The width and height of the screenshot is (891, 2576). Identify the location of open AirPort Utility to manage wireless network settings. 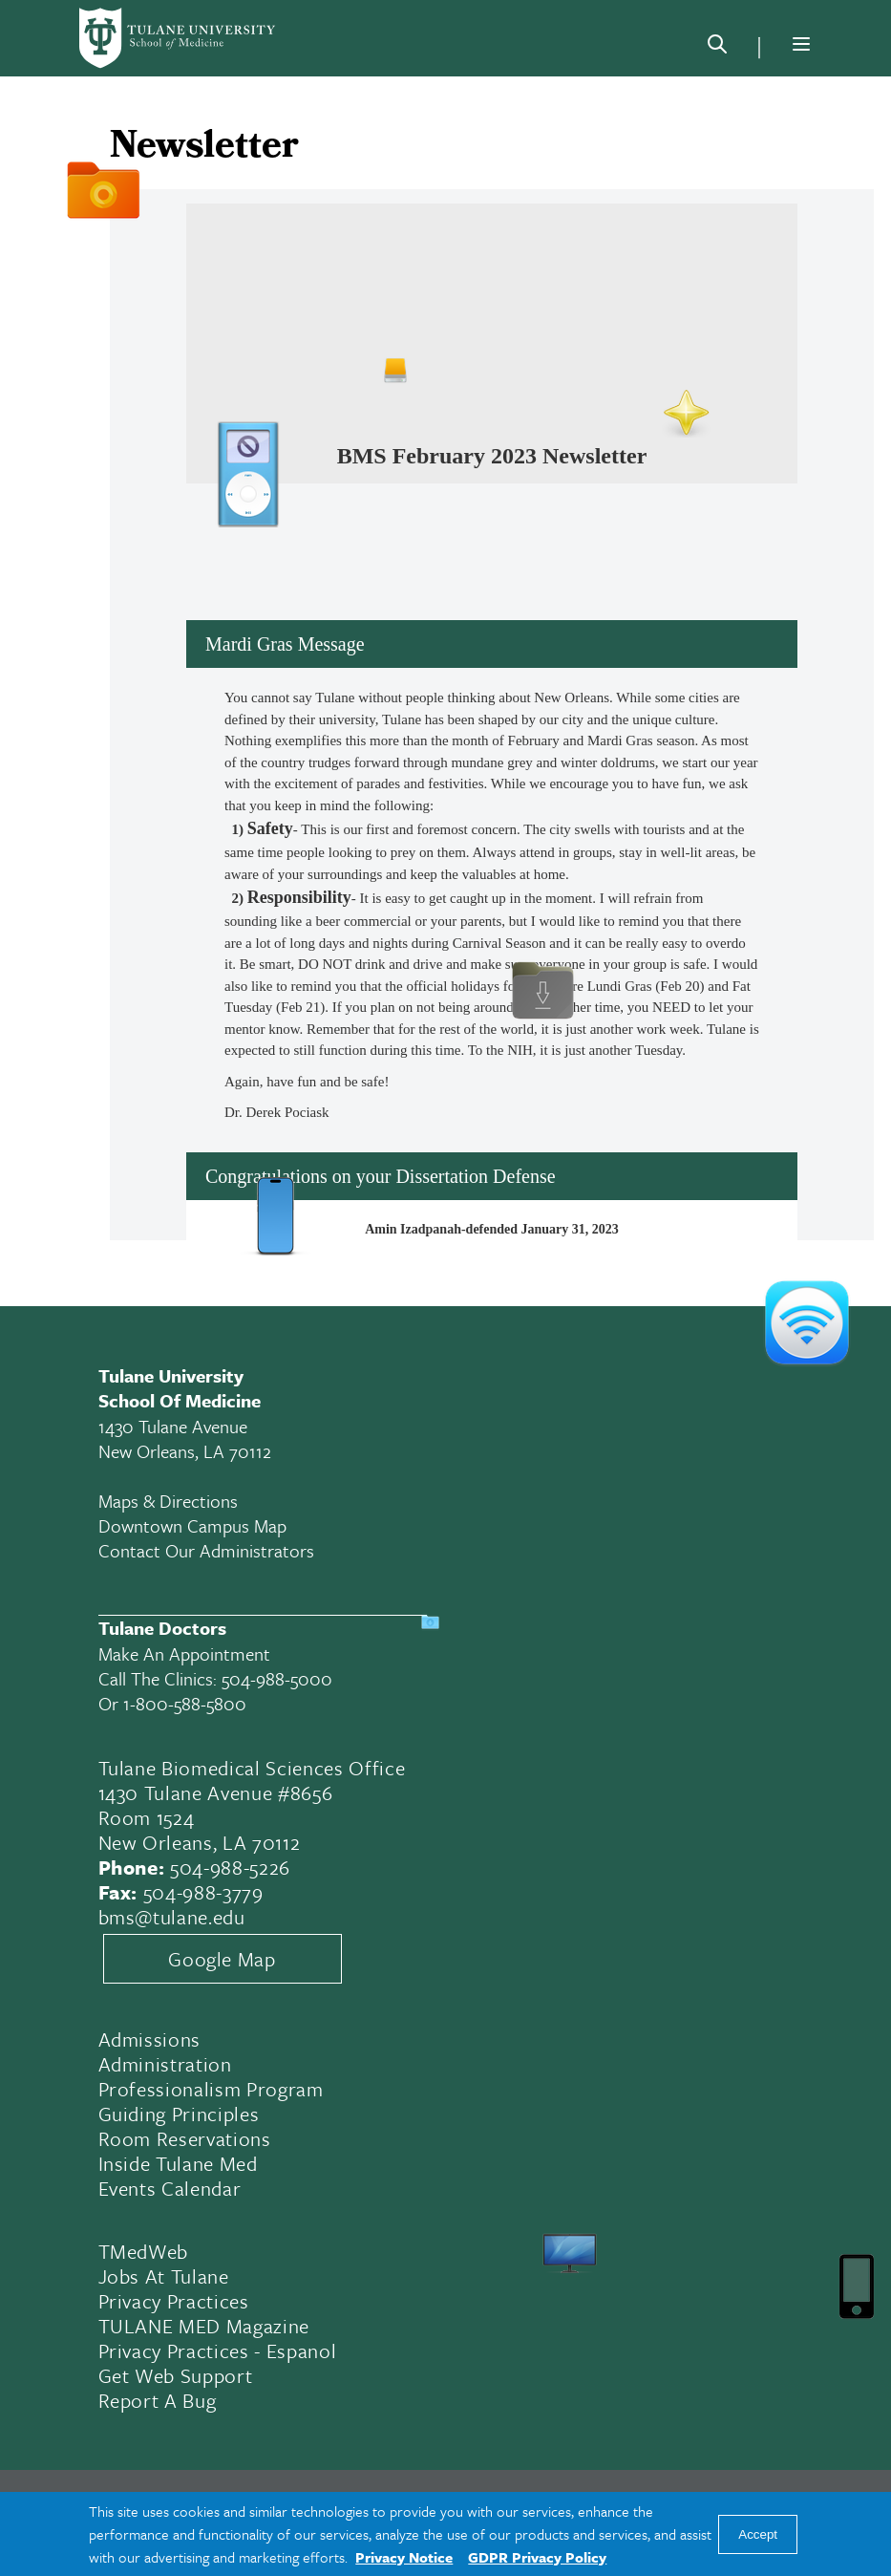
(807, 1322).